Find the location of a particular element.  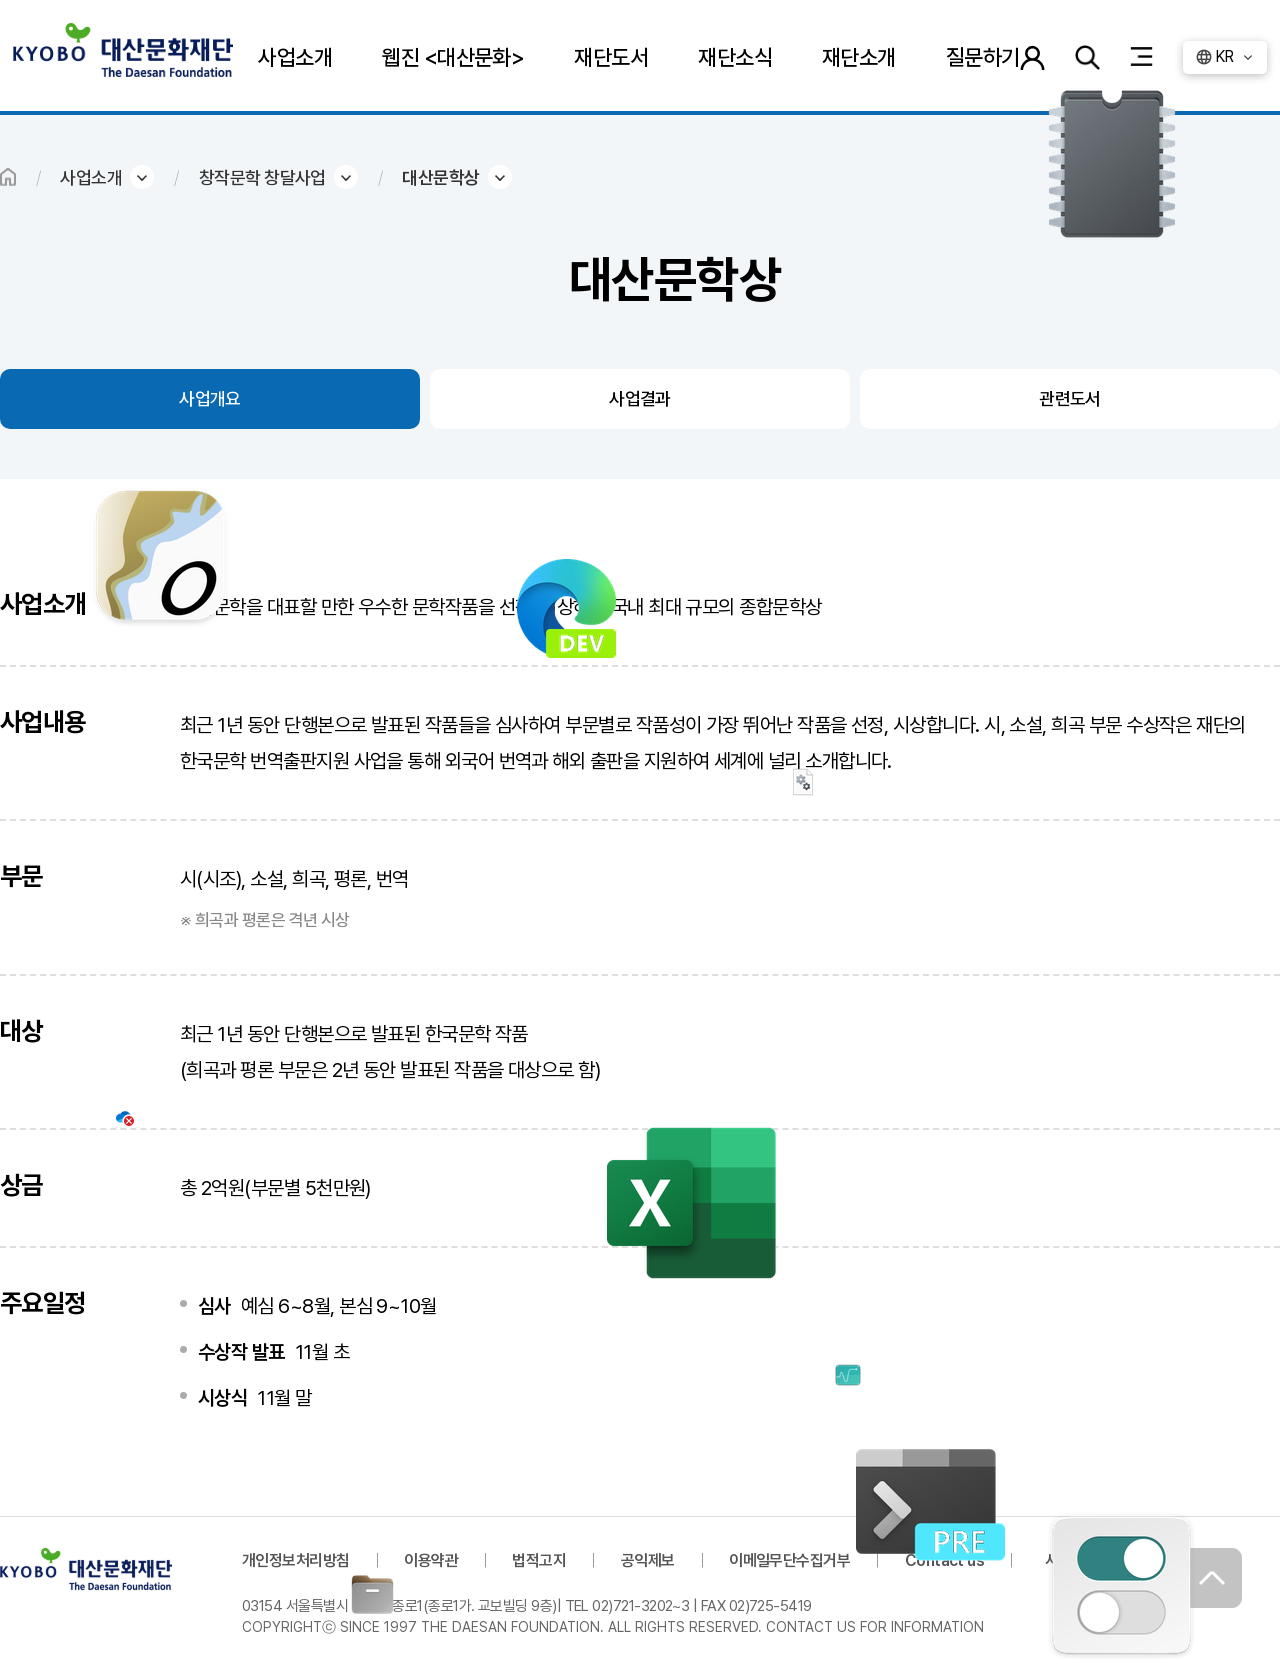

open windows terminal preview app is located at coordinates (930, 1501).